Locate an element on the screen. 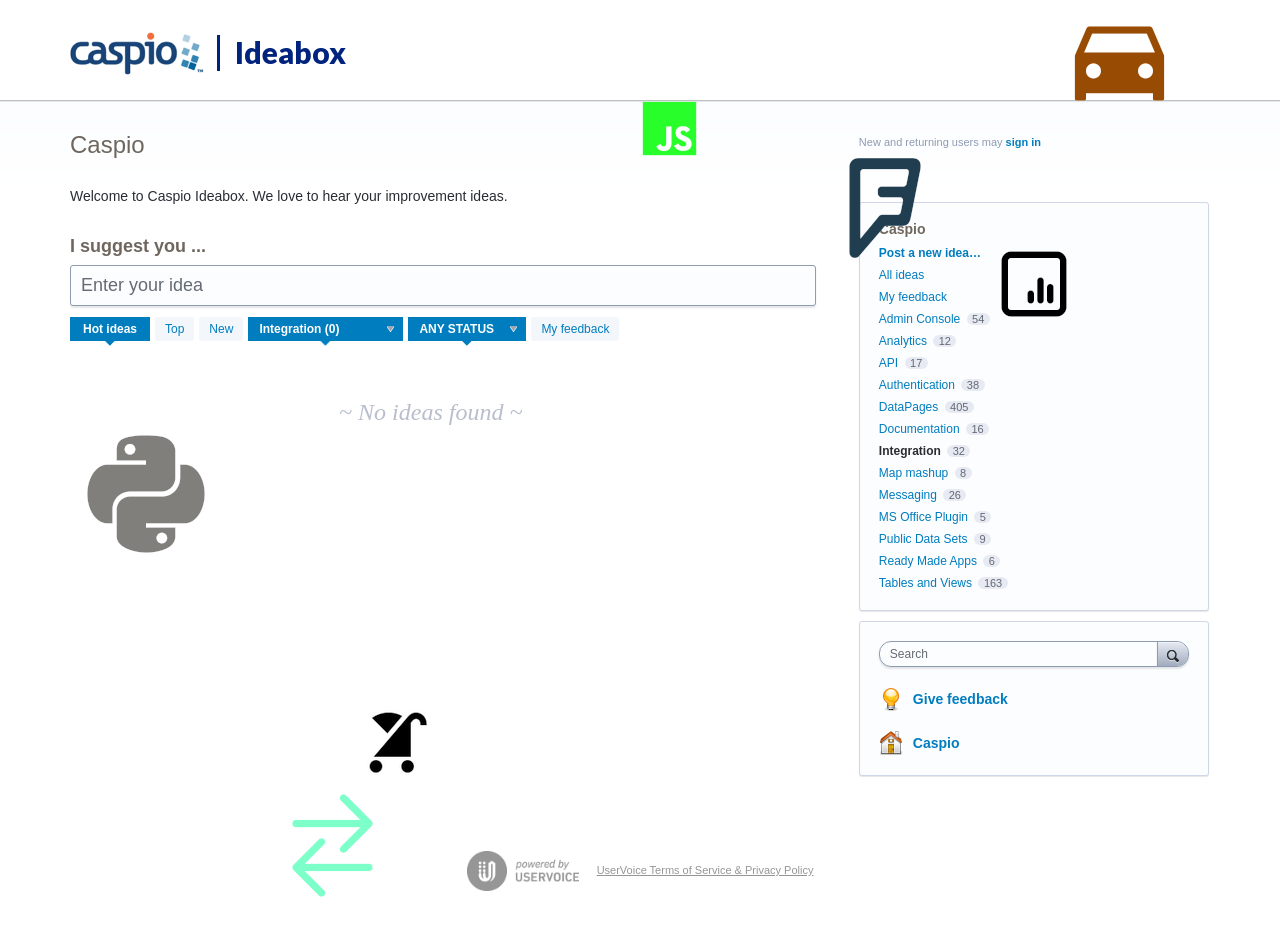  align content to bottom-right corner is located at coordinates (1034, 284).